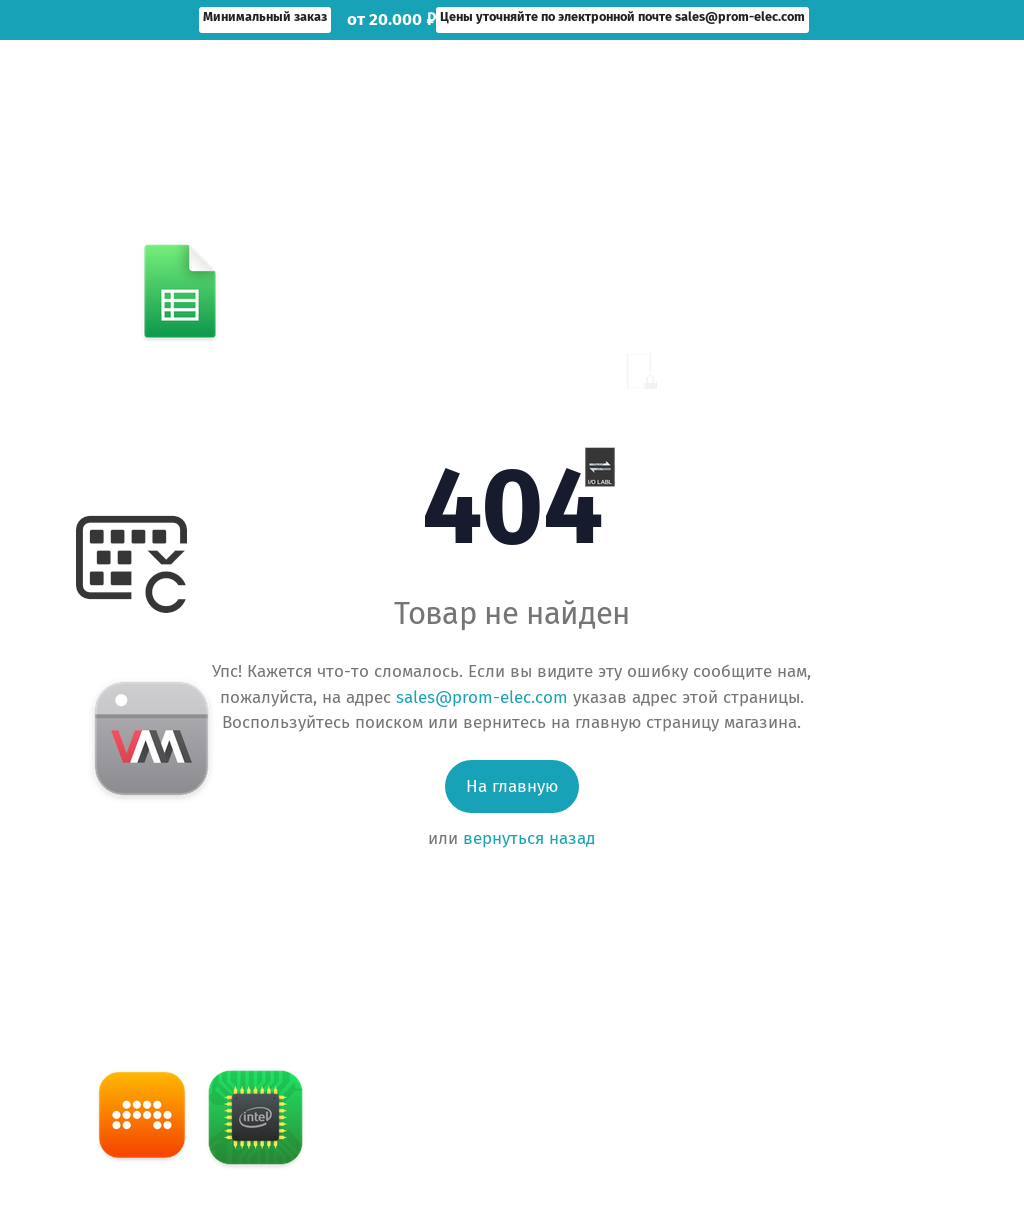  I want to click on open virtual machine preferences, so click(151, 740).